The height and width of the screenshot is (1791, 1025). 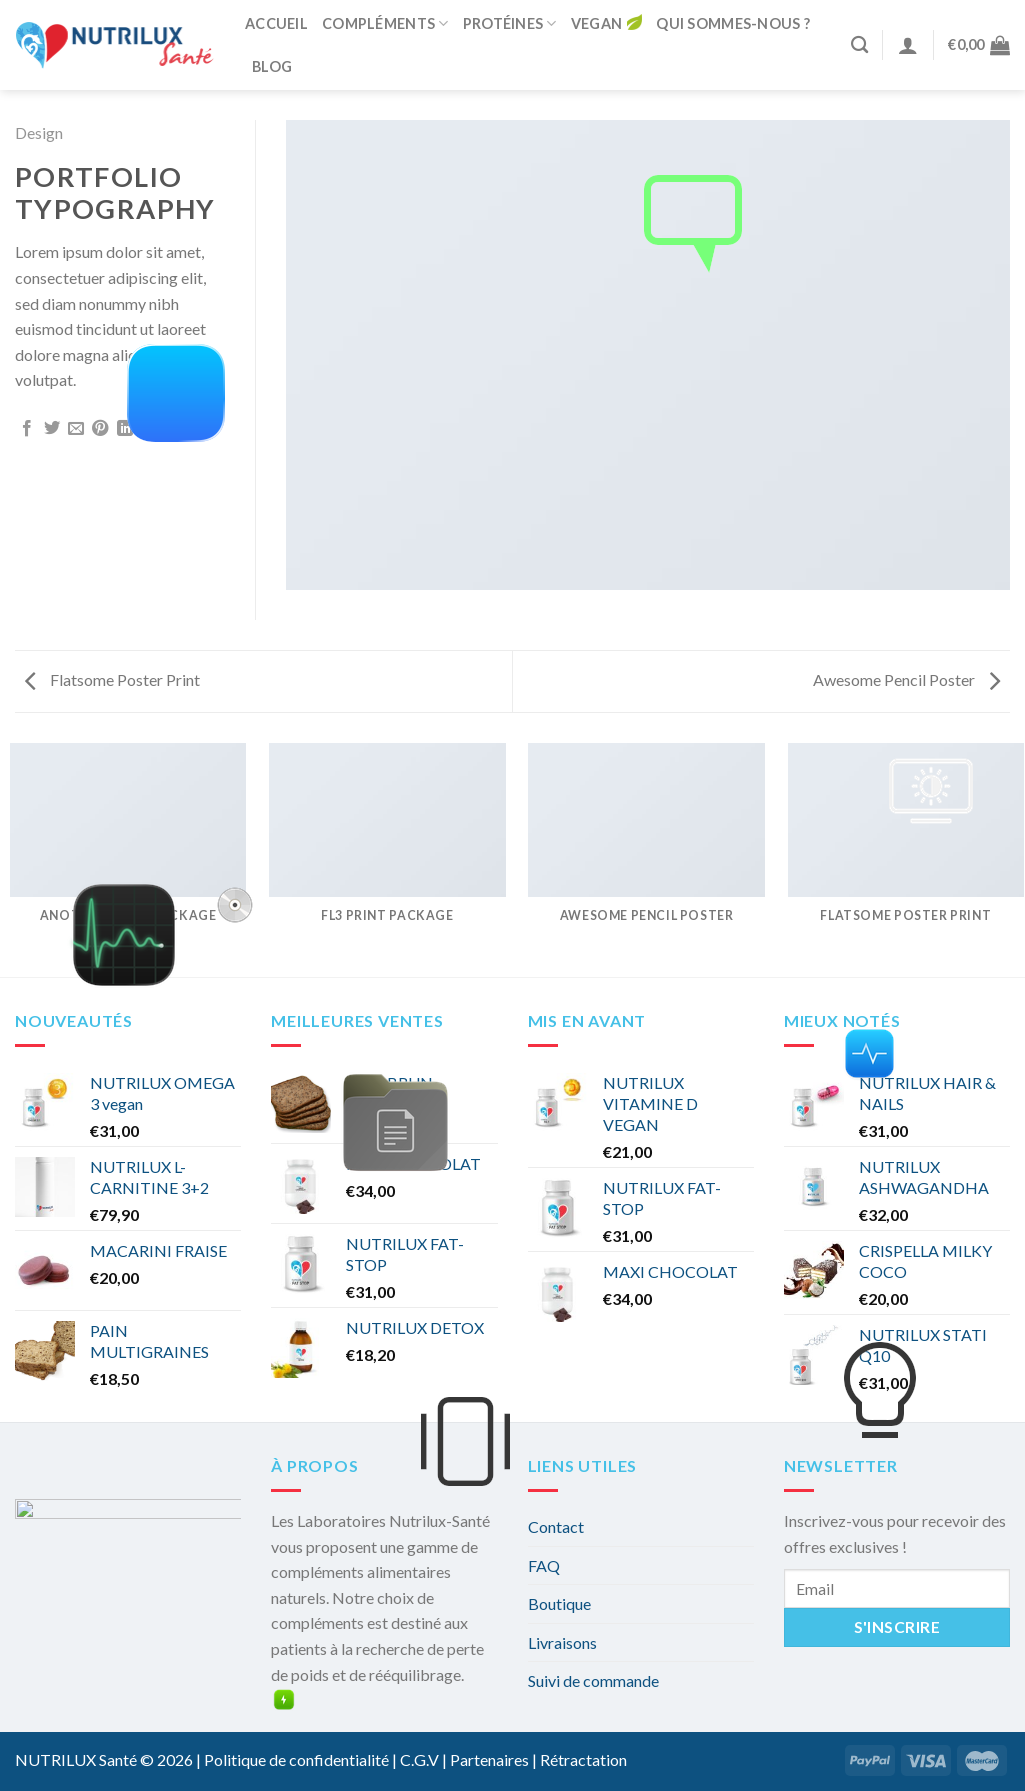 What do you see at coordinates (176, 393) in the screenshot?
I see `blank app icon template for customization` at bounding box center [176, 393].